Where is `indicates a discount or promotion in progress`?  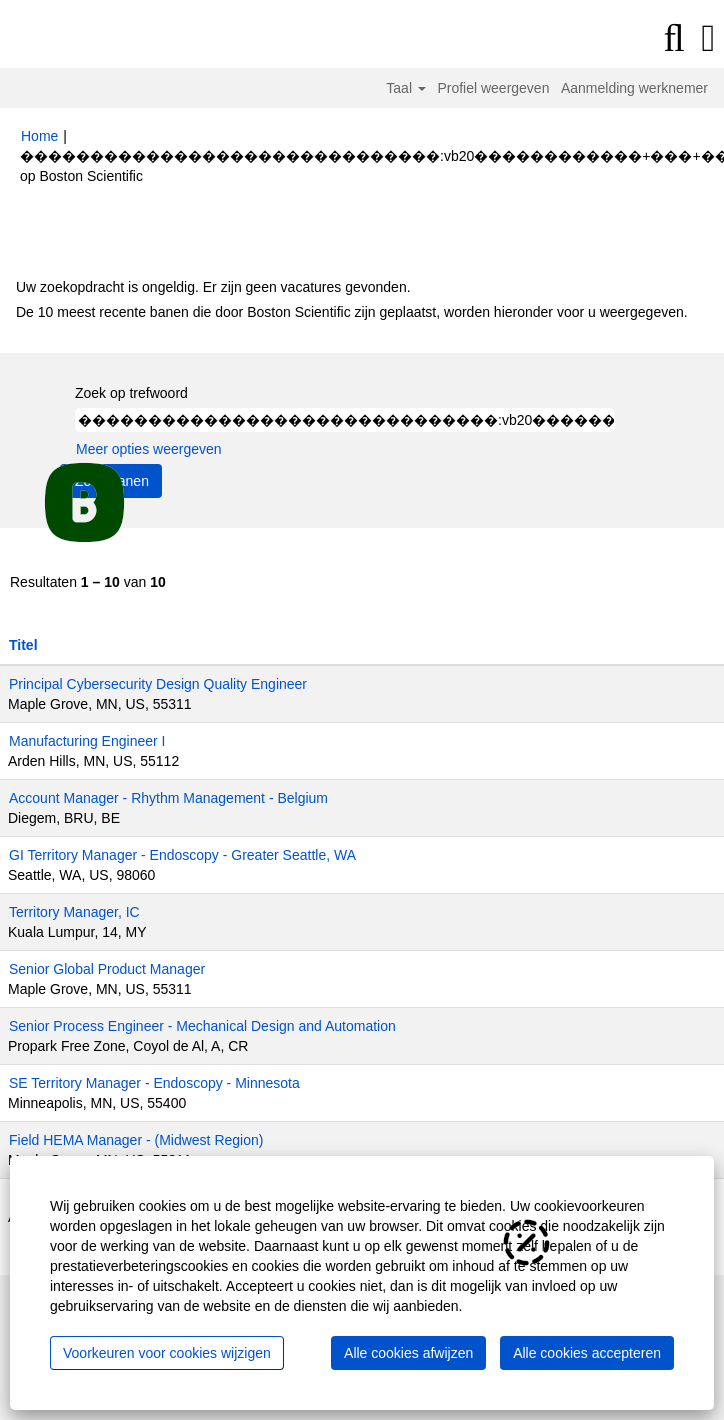
indicates a discount or promotion in progress is located at coordinates (526, 1242).